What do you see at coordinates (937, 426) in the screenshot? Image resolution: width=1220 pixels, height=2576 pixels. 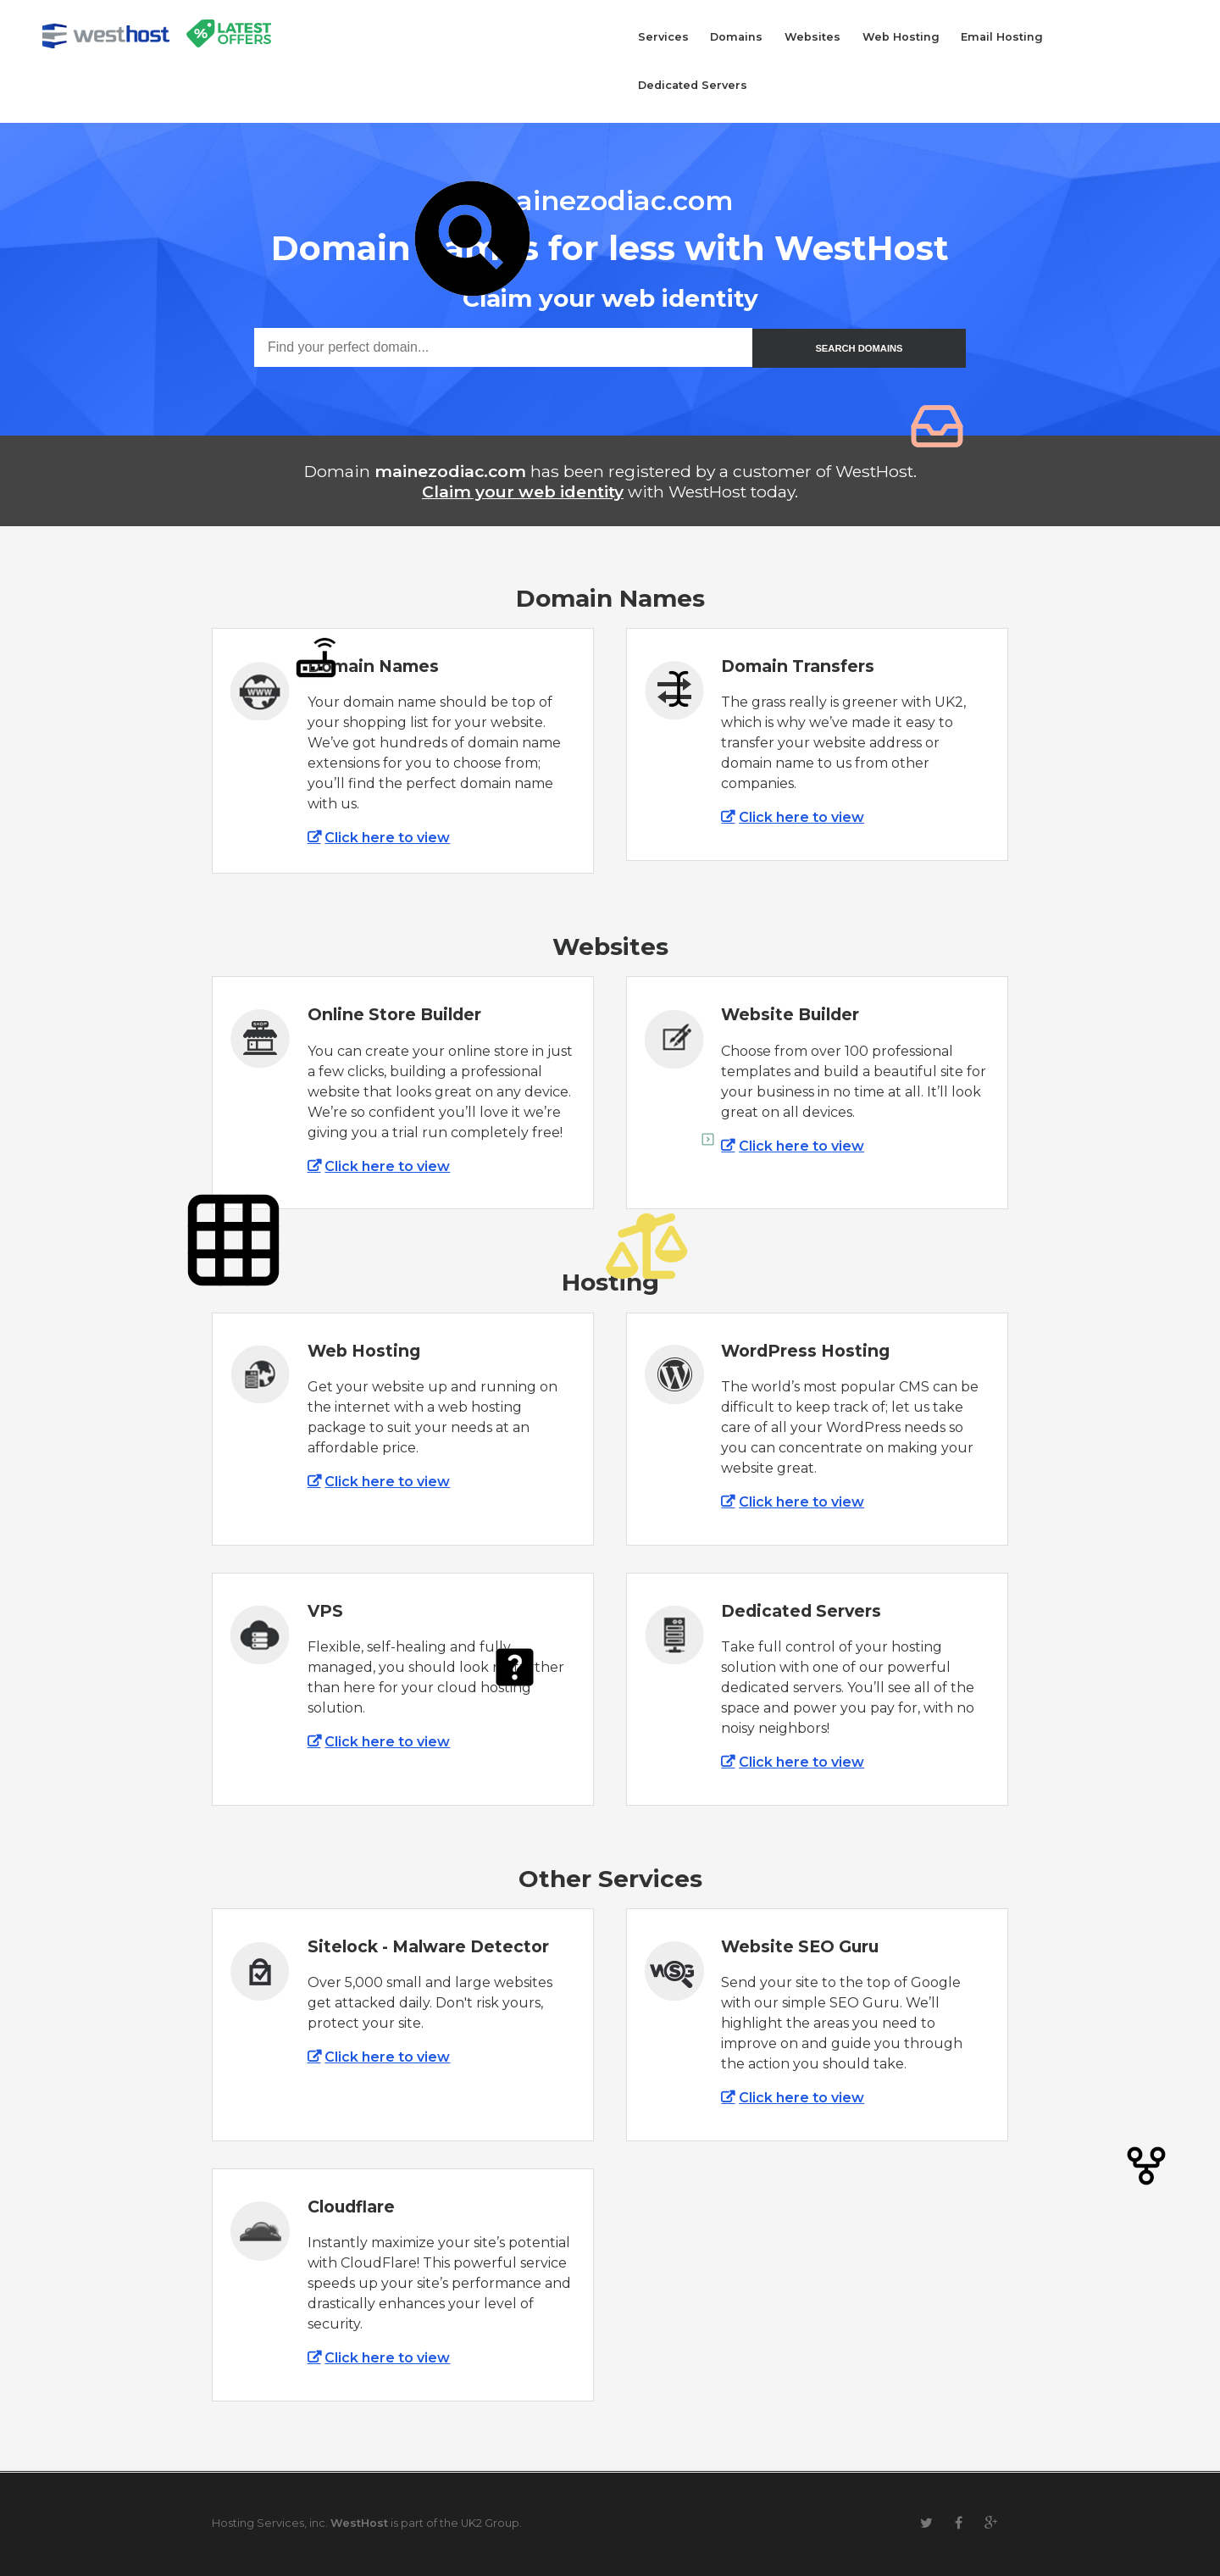 I see `view your inbox` at bounding box center [937, 426].